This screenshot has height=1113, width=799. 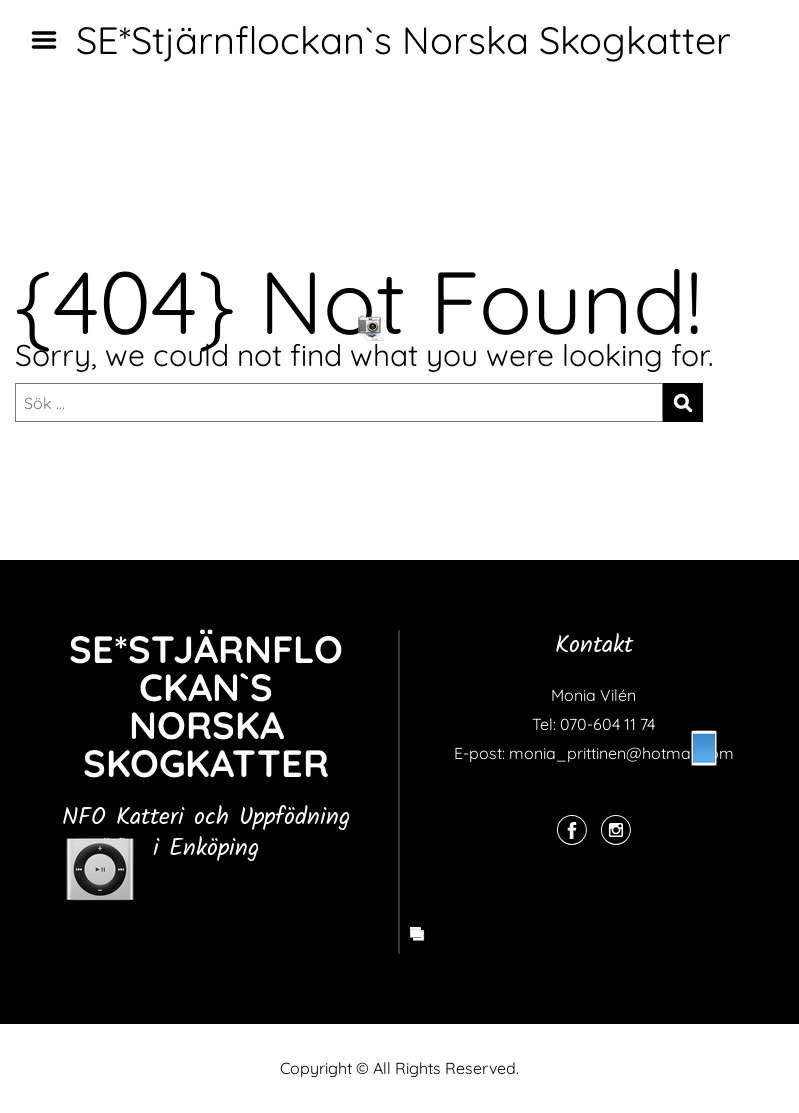 I want to click on convert scanned images to PDF format, so click(x=369, y=328).